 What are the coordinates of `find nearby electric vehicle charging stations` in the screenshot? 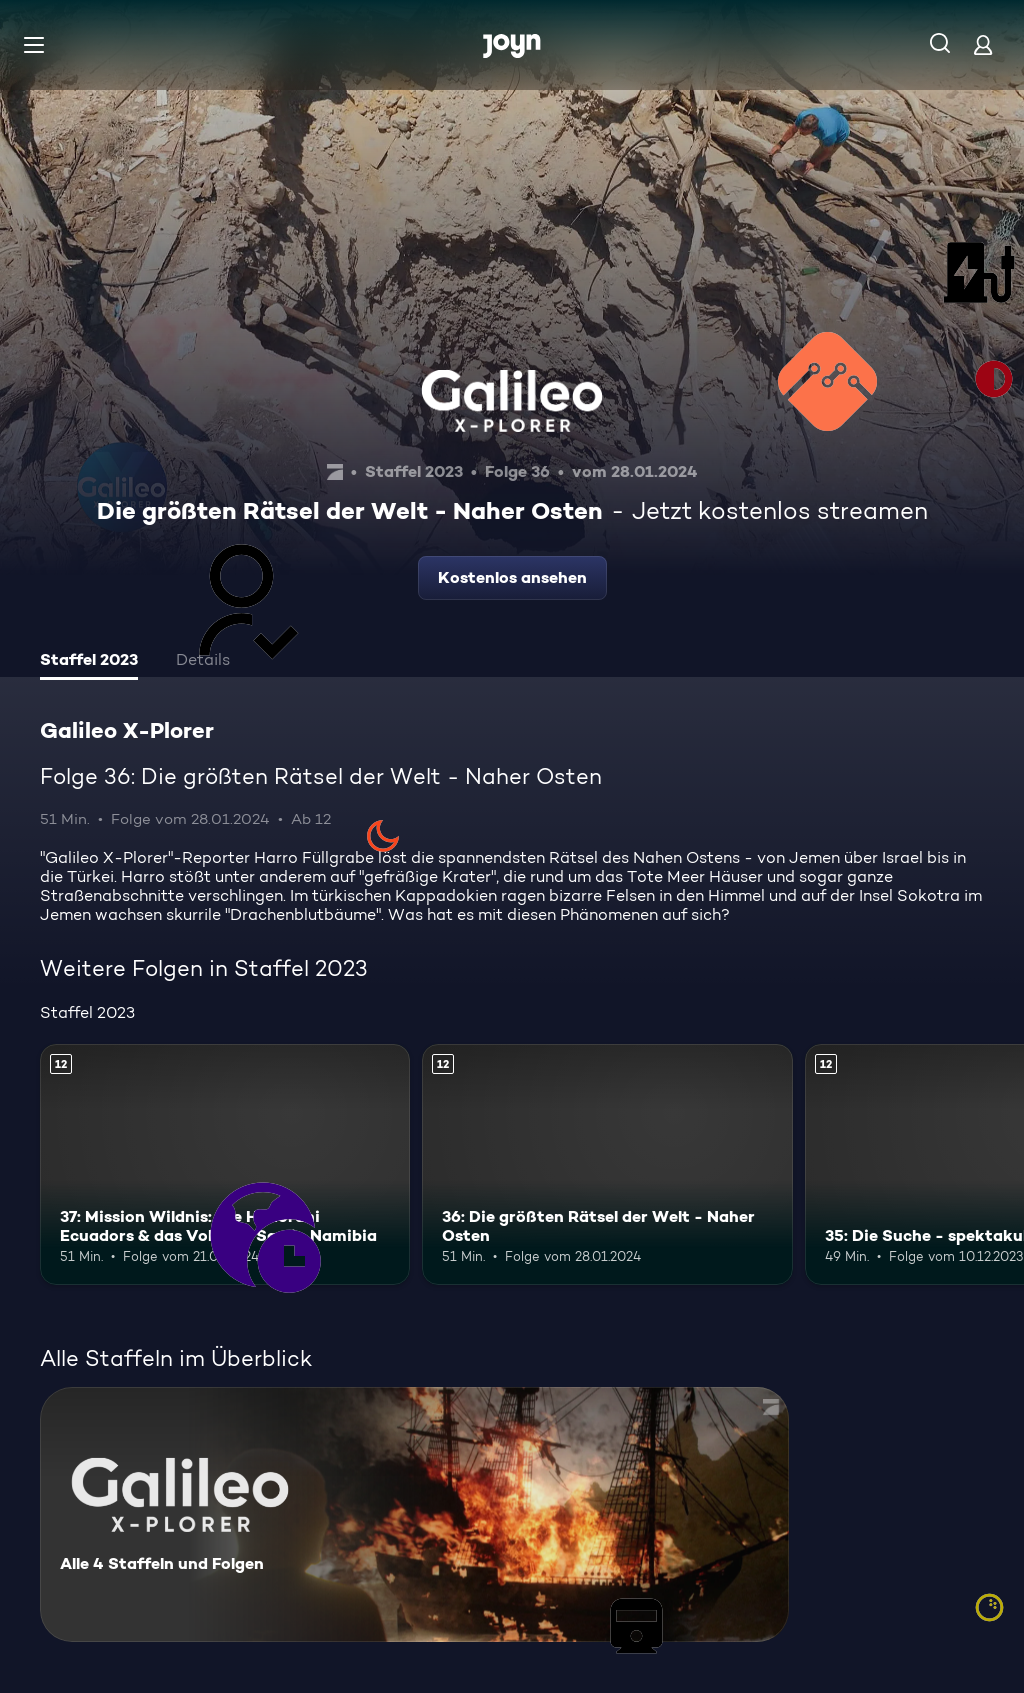 It's located at (977, 272).